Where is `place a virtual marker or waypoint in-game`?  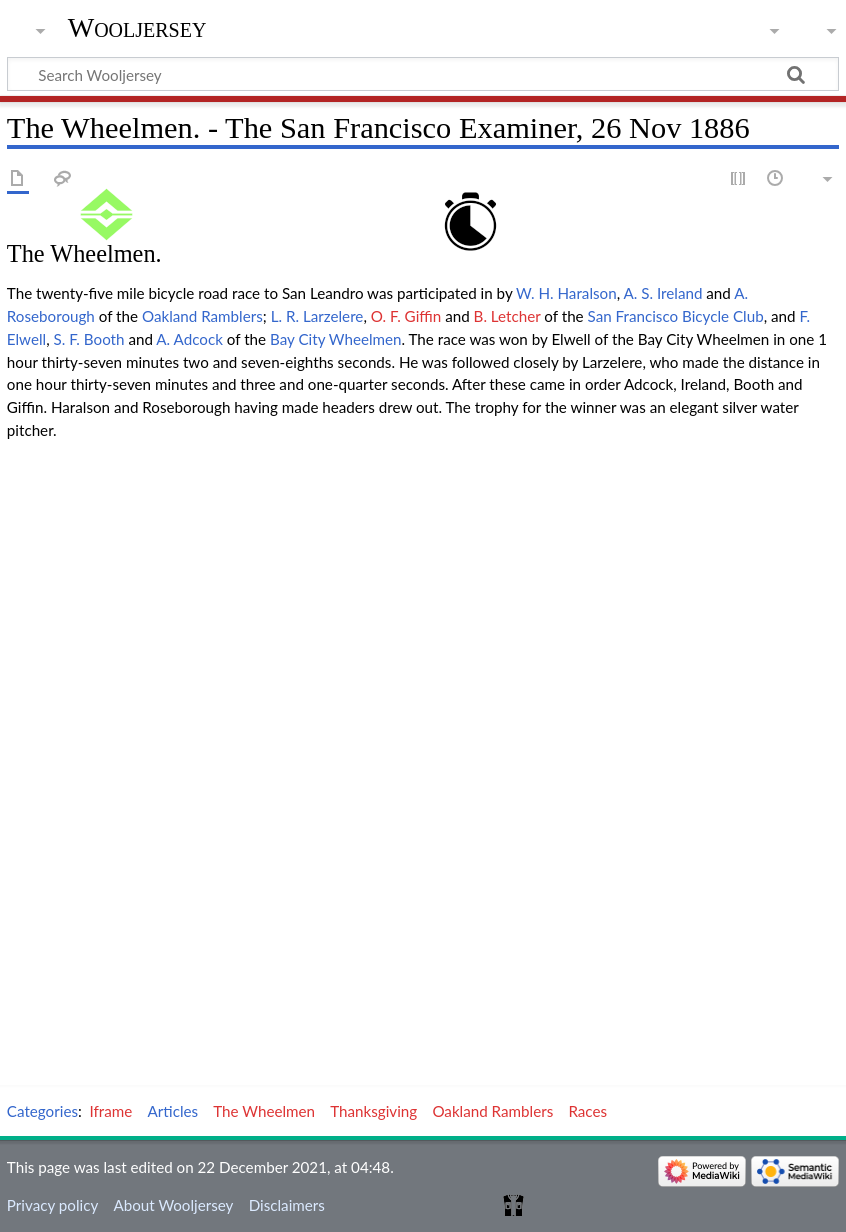 place a virtual marker or waypoint in-game is located at coordinates (106, 214).